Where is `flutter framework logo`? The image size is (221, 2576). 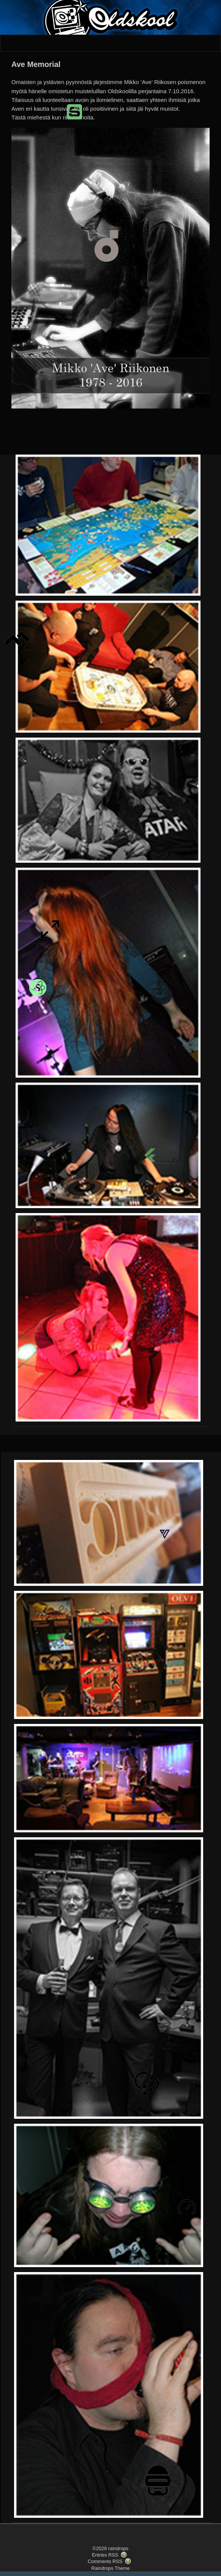 flutter framework logo is located at coordinates (150, 1155).